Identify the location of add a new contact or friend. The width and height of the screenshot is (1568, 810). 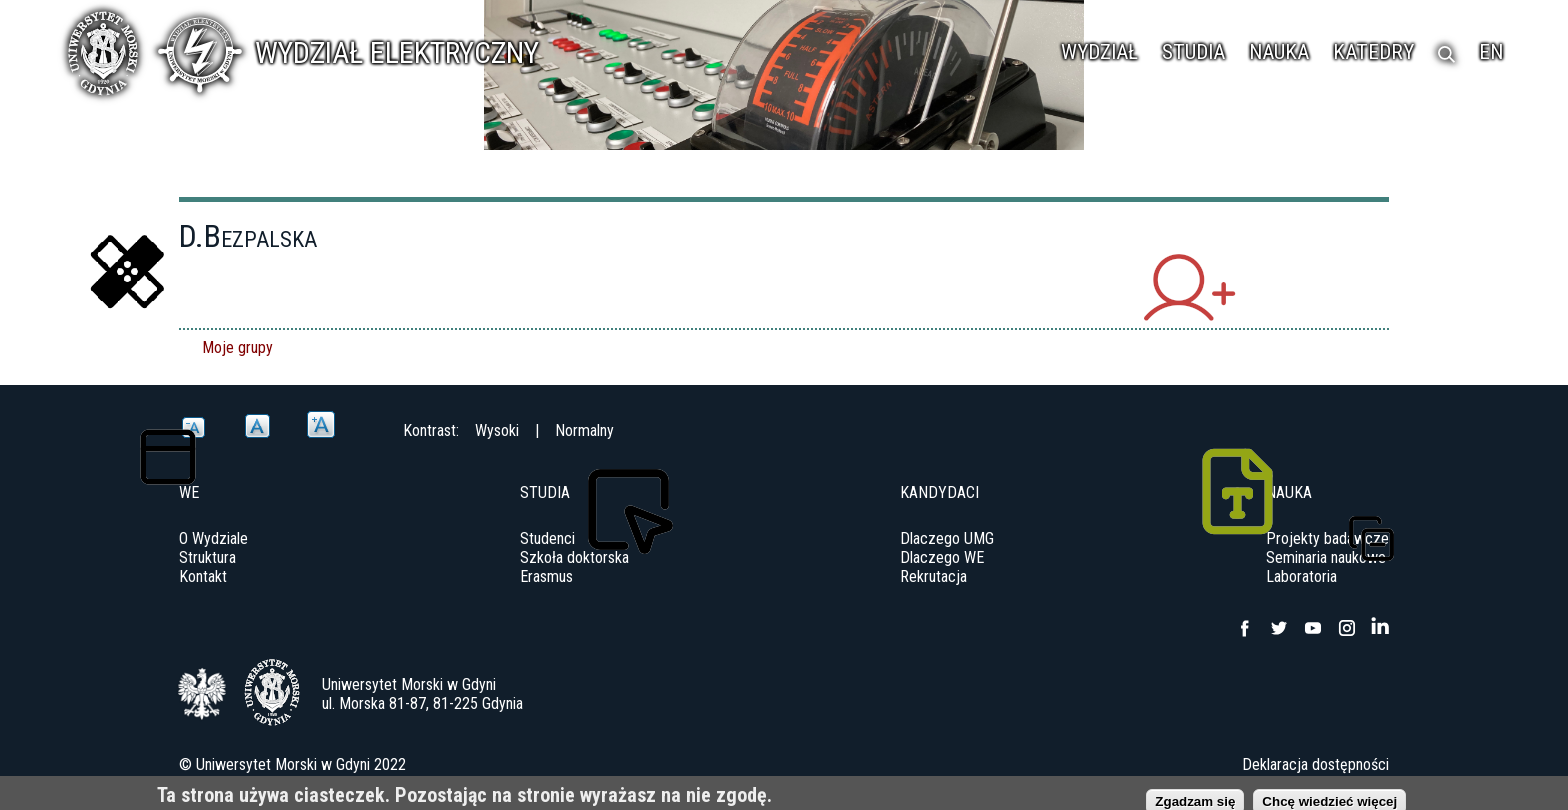
(1186, 290).